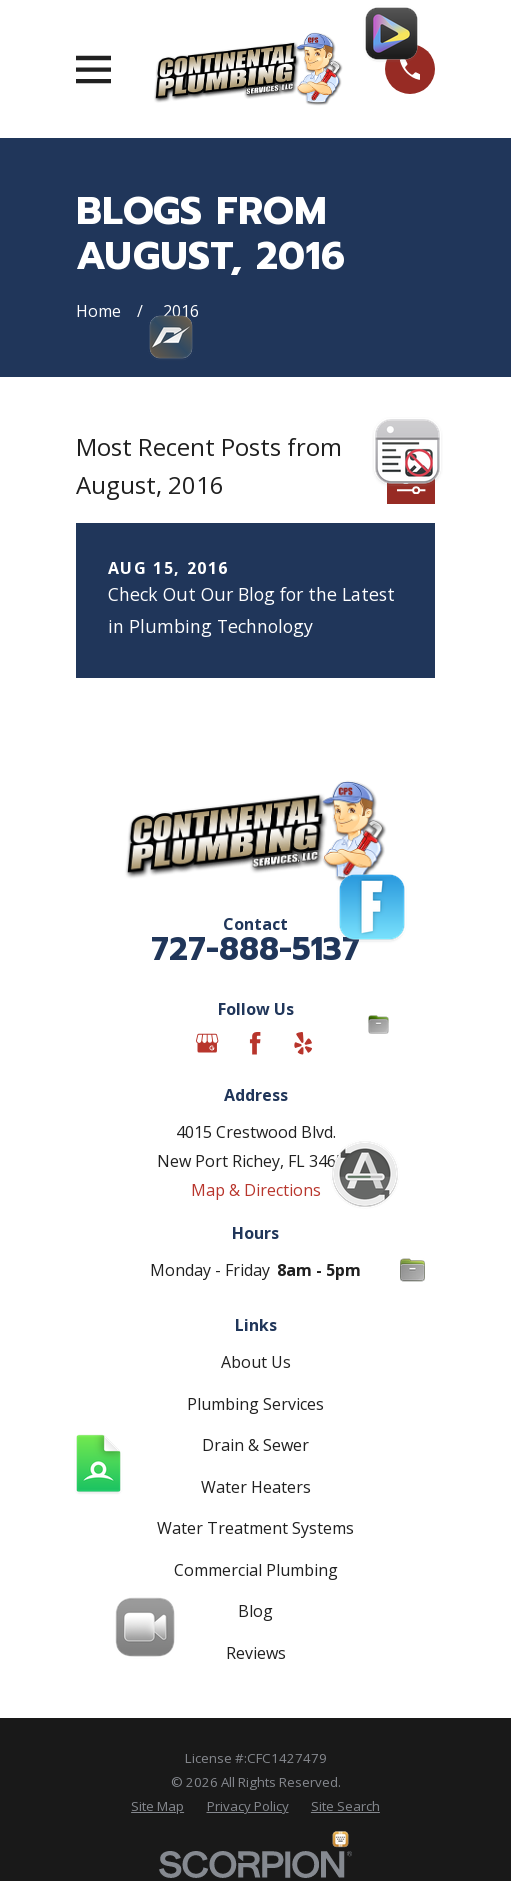  What do you see at coordinates (378, 1024) in the screenshot?
I see `open the file manager application` at bounding box center [378, 1024].